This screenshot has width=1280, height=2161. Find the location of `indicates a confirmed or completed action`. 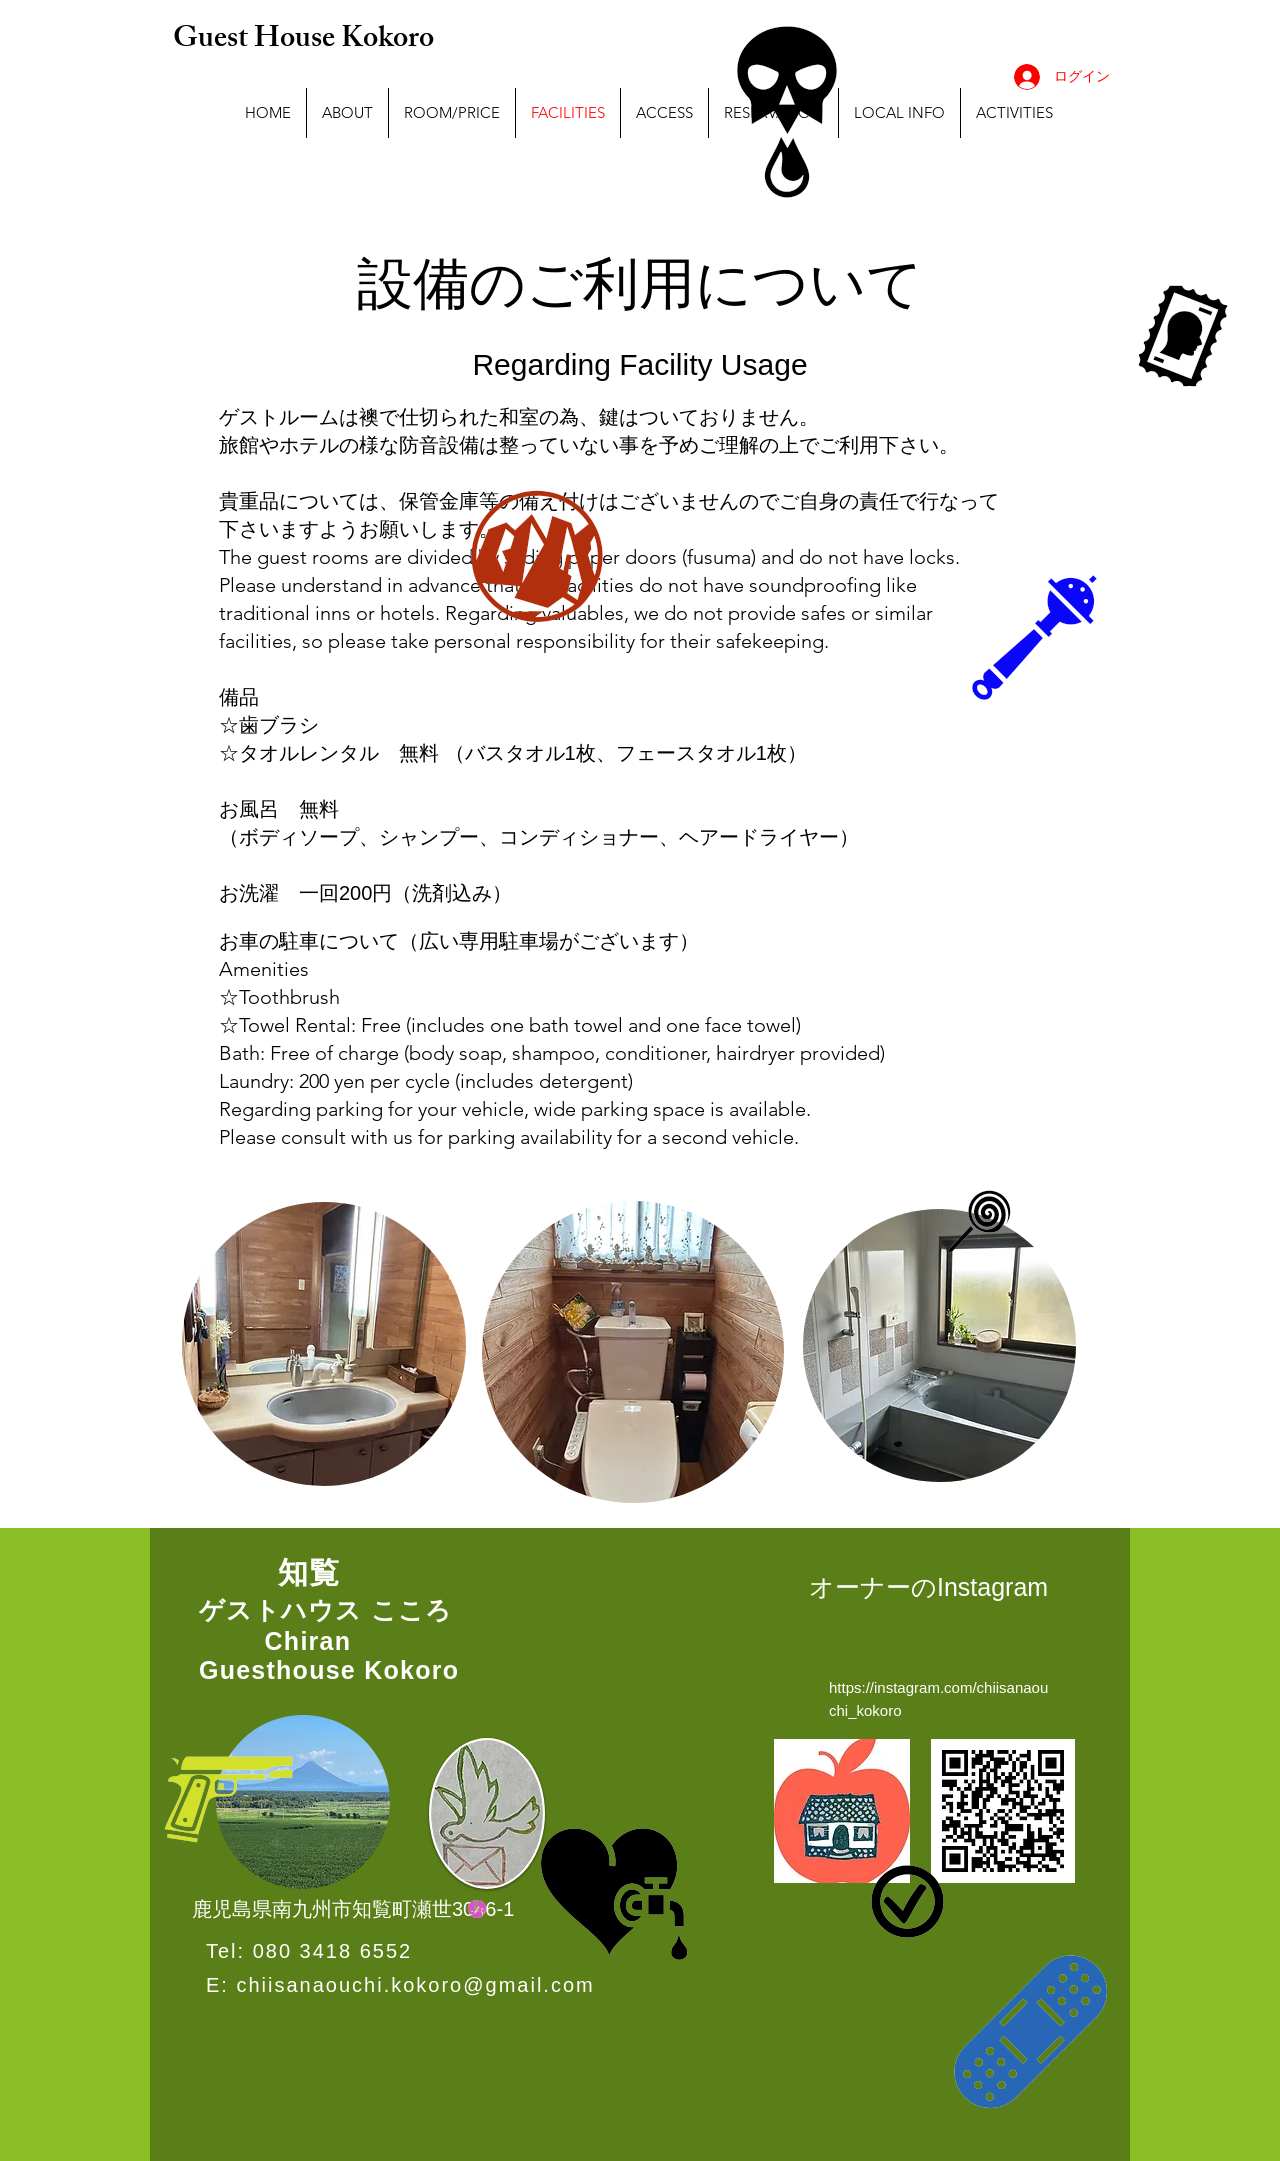

indicates a confirmed or completed action is located at coordinates (907, 1901).